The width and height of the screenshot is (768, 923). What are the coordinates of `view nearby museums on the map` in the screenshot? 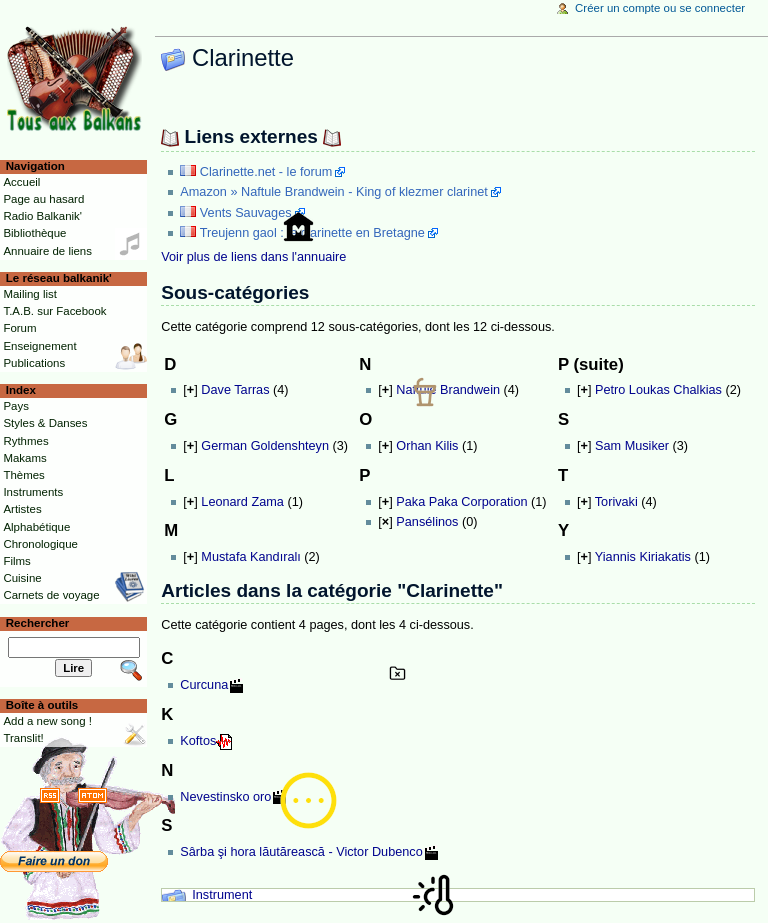 It's located at (298, 226).